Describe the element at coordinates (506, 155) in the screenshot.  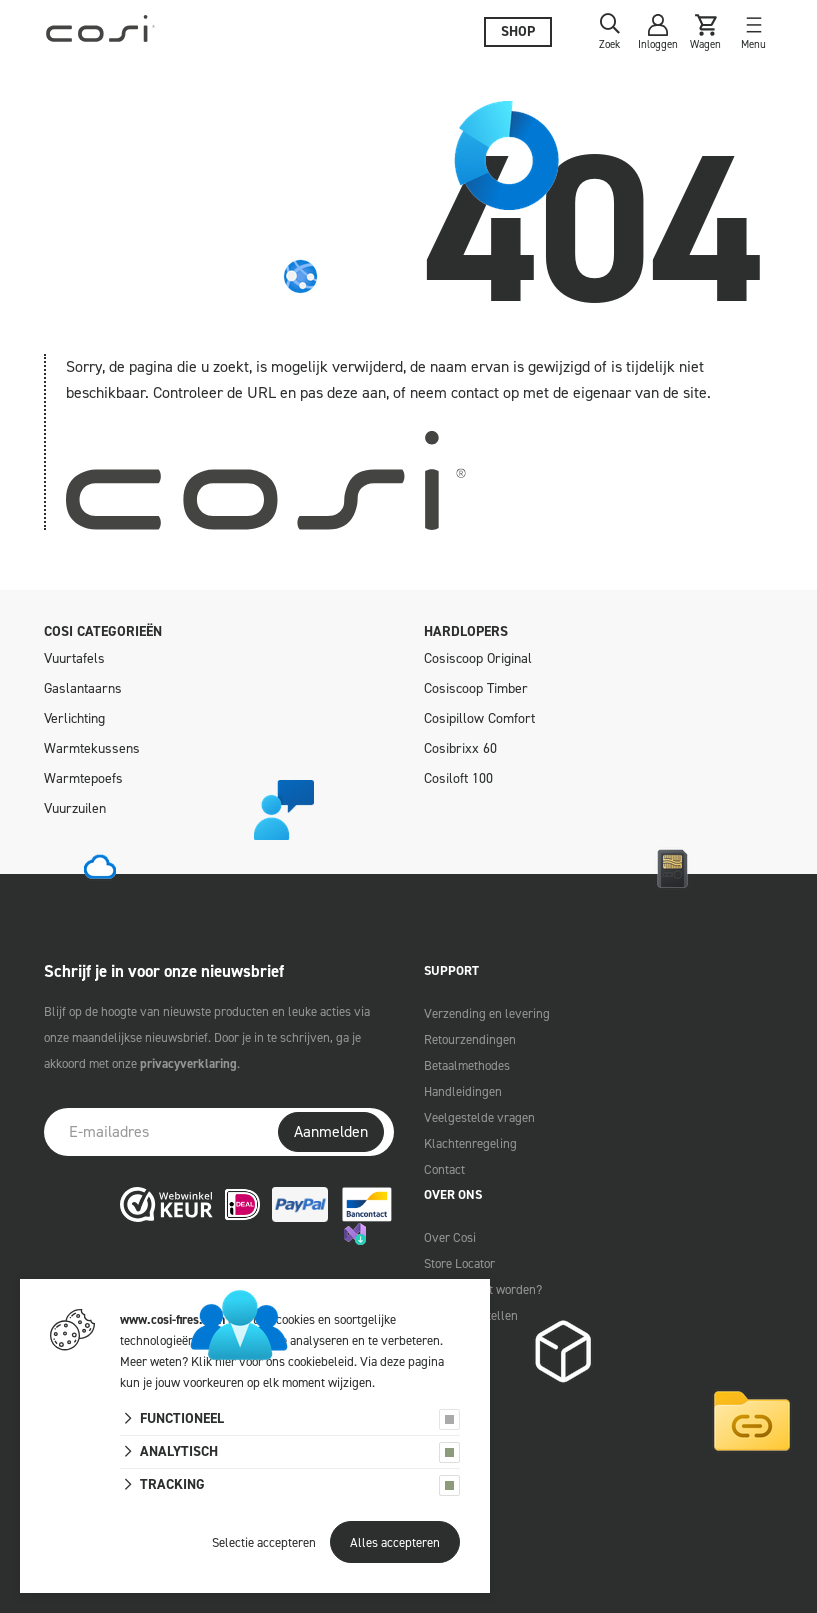
I see `open the pricing app` at that location.